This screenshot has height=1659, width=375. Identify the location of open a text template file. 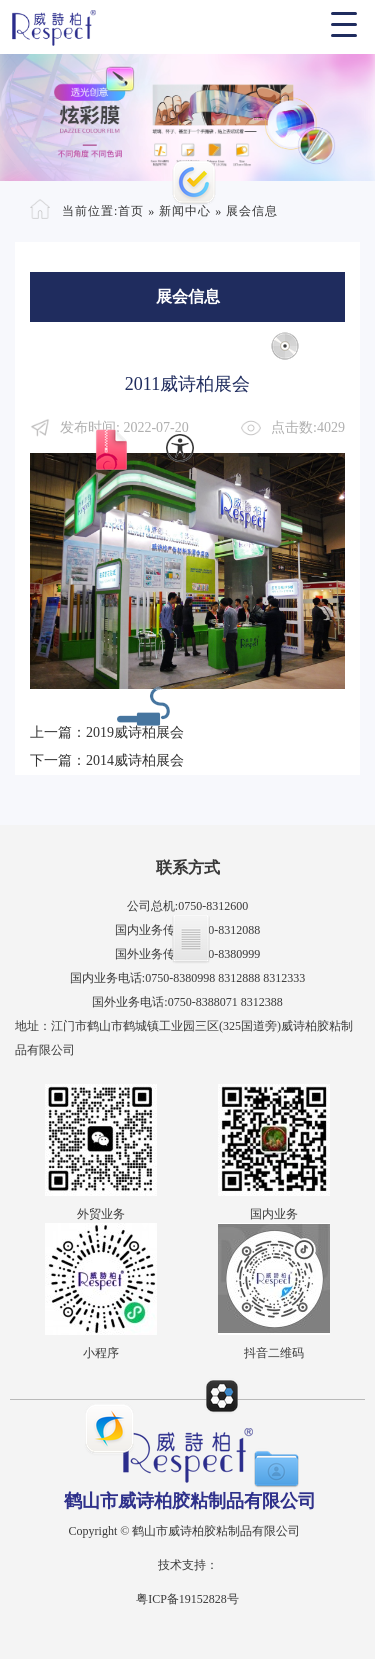
(191, 939).